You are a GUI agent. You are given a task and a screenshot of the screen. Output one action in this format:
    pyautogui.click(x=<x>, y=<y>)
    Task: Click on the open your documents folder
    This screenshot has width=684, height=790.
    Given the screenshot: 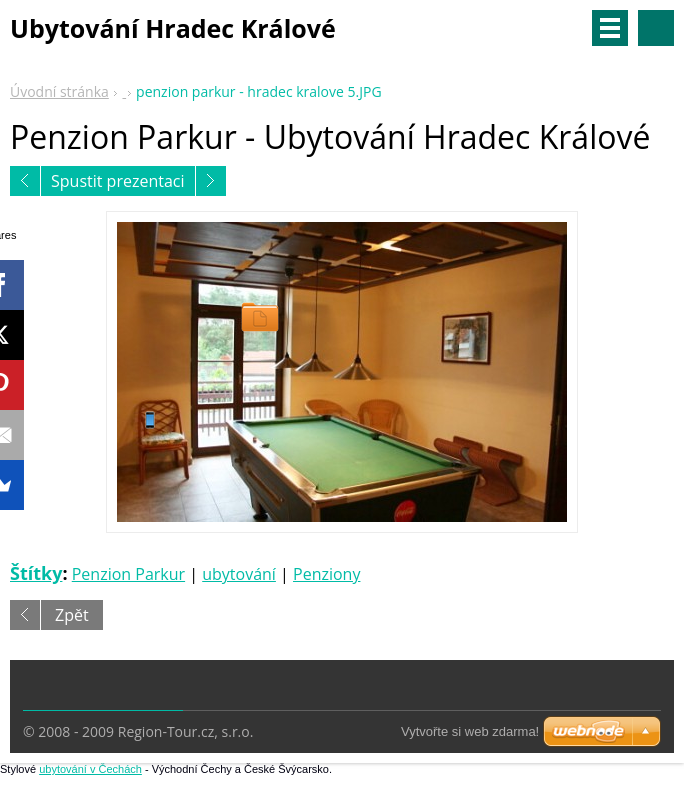 What is the action you would take?
    pyautogui.click(x=260, y=317)
    